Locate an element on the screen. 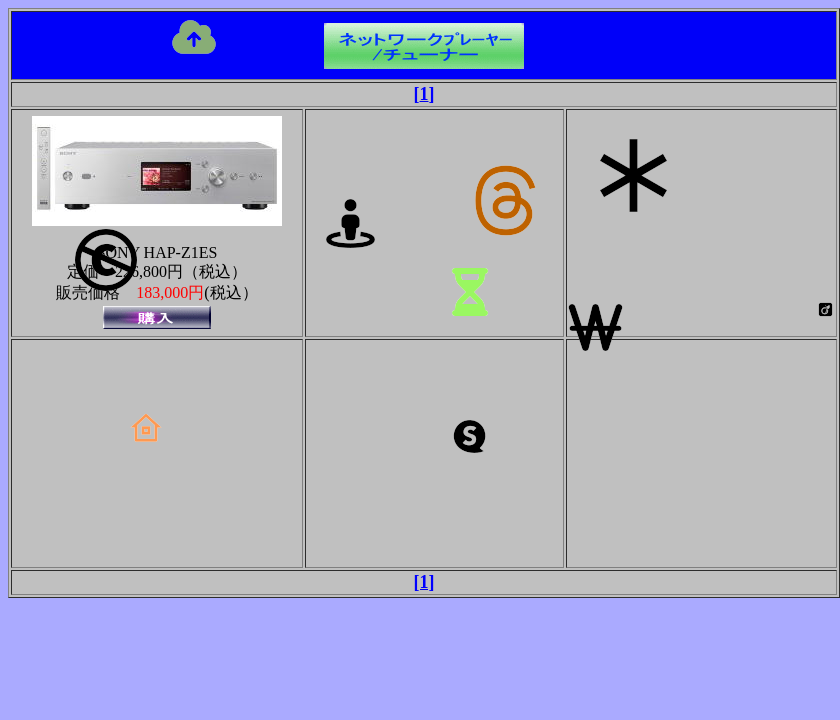  open viadeo professional networking app is located at coordinates (825, 309).